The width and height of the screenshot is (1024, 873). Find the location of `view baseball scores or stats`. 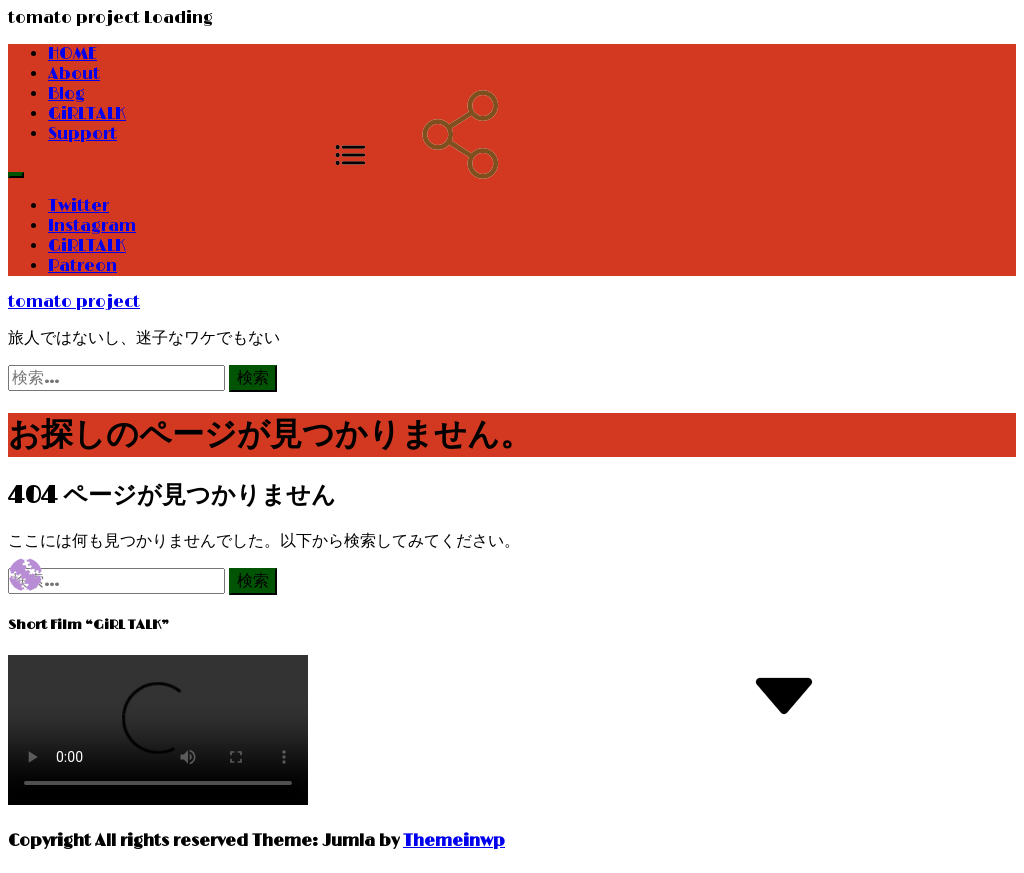

view baseball scores or stats is located at coordinates (25, 574).